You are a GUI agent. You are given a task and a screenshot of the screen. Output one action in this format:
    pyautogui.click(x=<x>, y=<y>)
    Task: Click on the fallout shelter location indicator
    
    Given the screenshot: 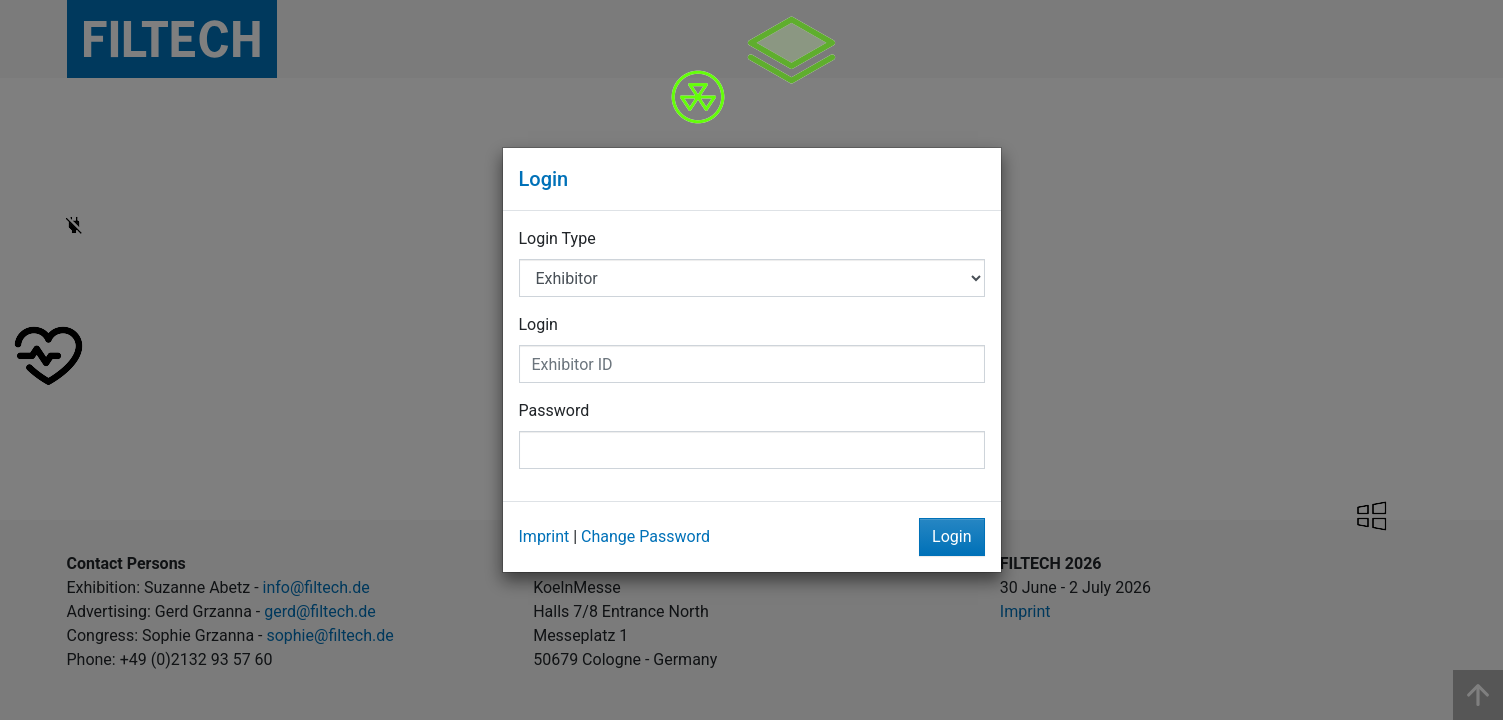 What is the action you would take?
    pyautogui.click(x=698, y=97)
    